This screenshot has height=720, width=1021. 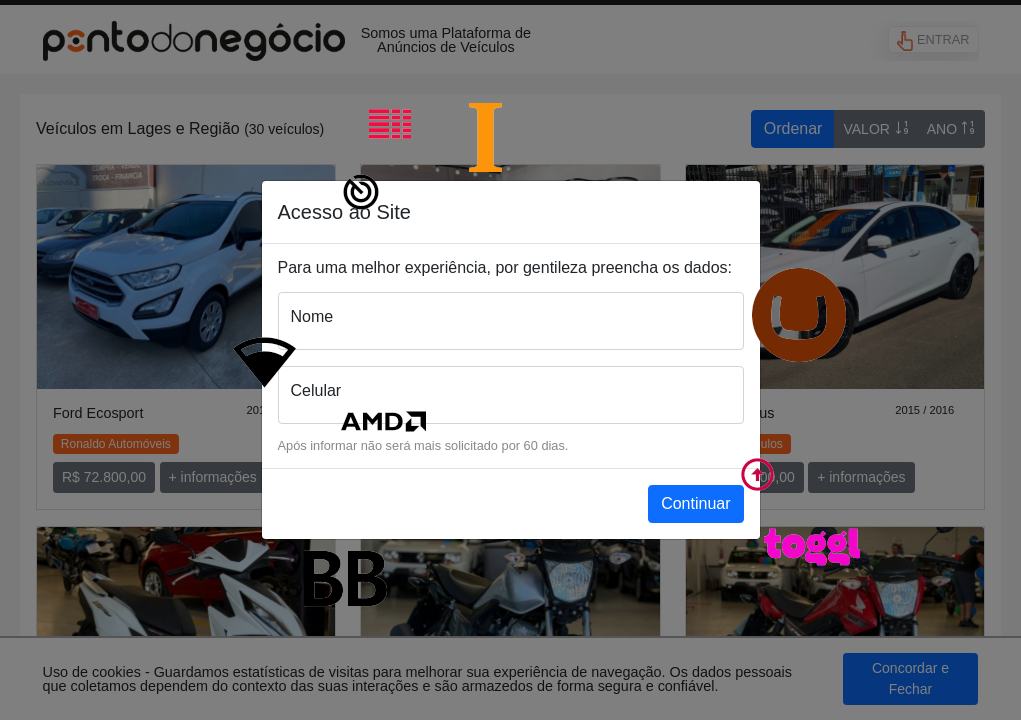 What do you see at coordinates (485, 137) in the screenshot?
I see `open instapaper app` at bounding box center [485, 137].